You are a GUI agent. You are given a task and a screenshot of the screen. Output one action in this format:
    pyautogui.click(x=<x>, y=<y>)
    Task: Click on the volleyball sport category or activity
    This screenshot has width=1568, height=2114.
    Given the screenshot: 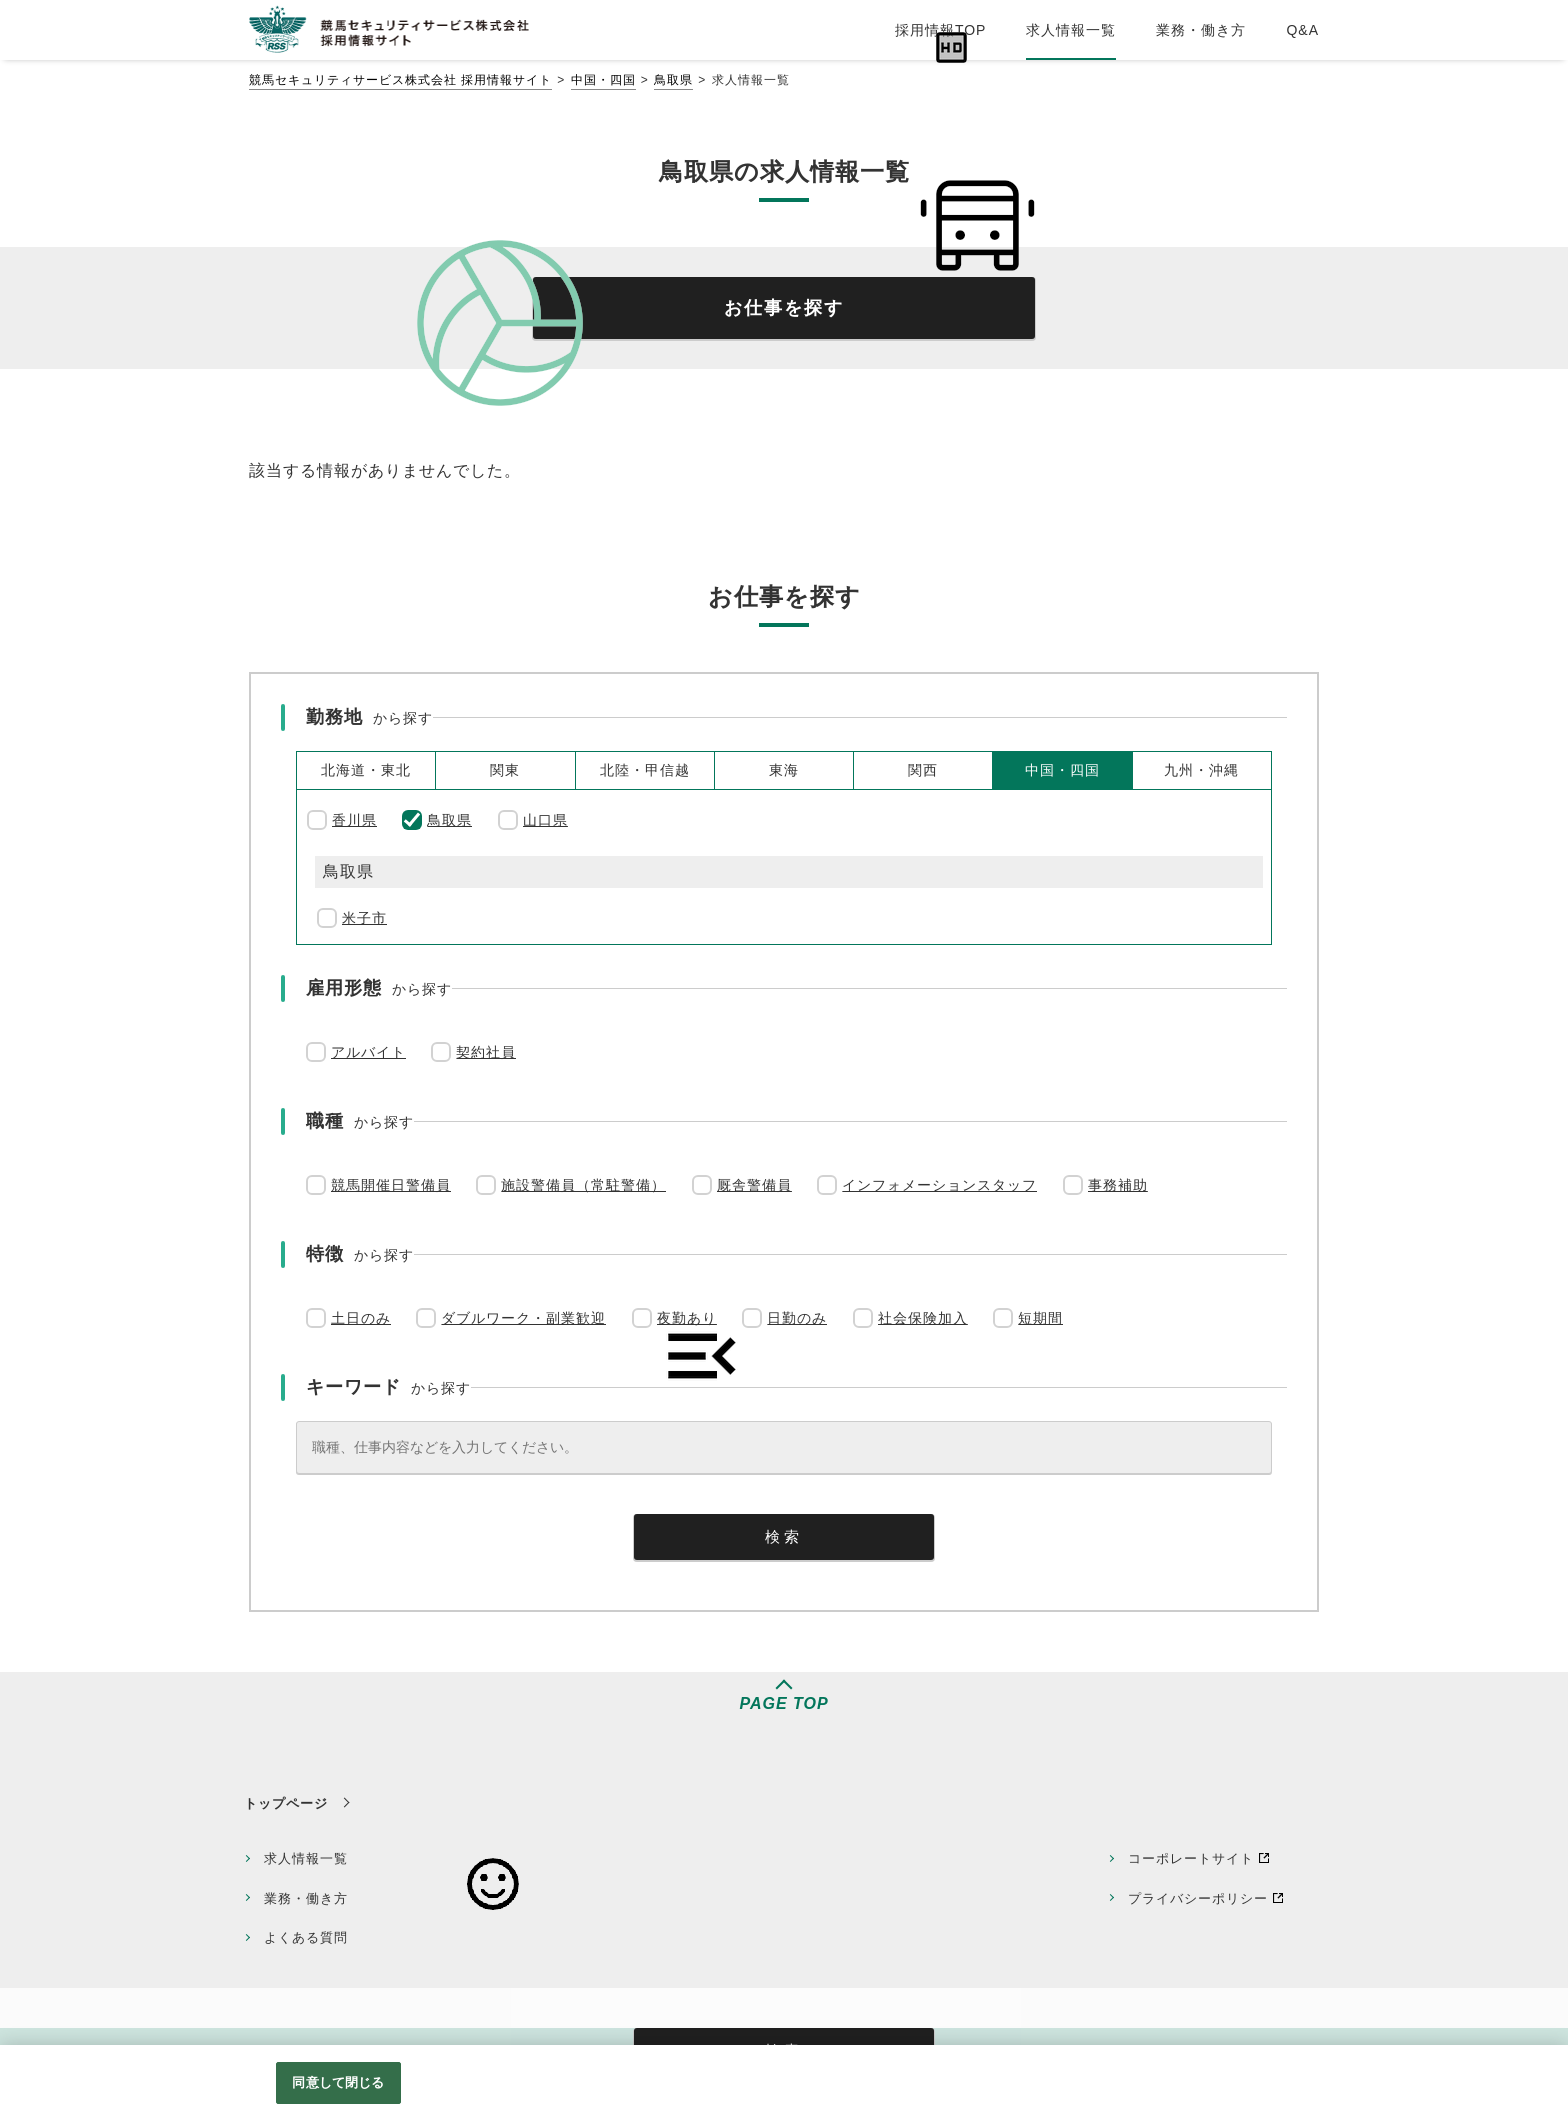 What is the action you would take?
    pyautogui.click(x=500, y=323)
    